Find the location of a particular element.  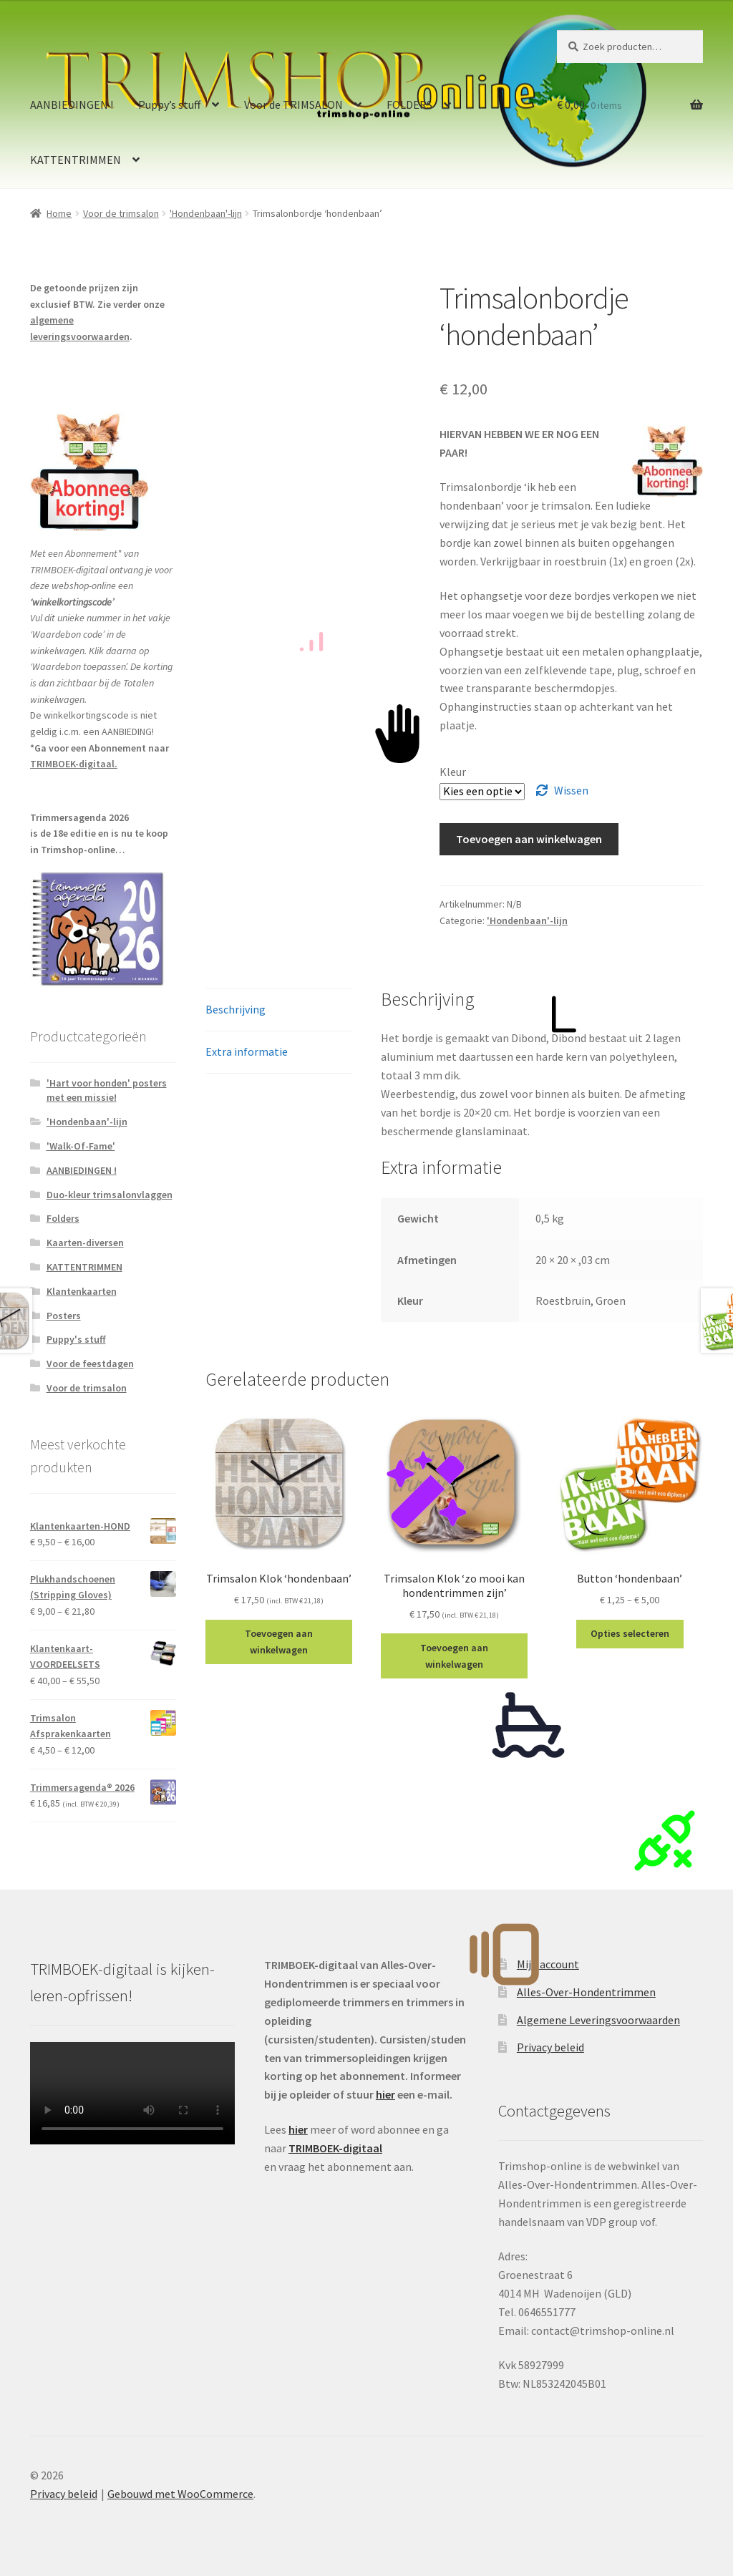

view version history is located at coordinates (504, 1954).